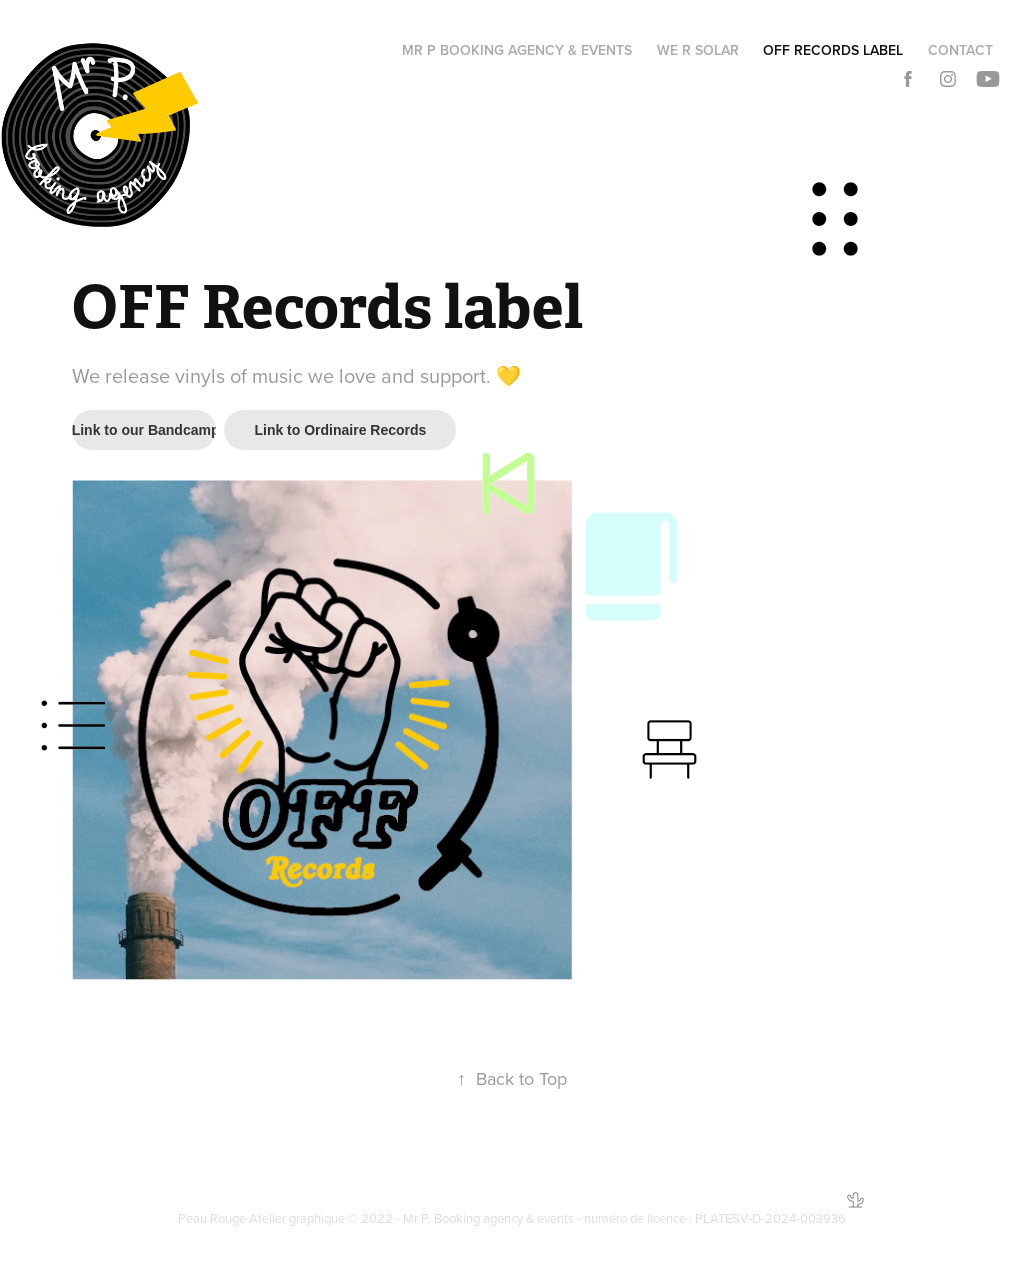  Describe the element at coordinates (508, 483) in the screenshot. I see `skip to previous track` at that location.